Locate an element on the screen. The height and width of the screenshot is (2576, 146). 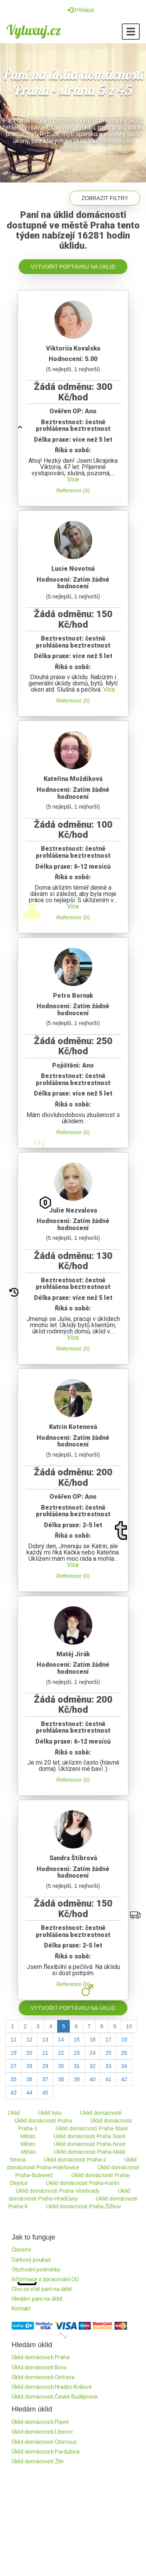
view history or recent activity is located at coordinates (14, 1292).